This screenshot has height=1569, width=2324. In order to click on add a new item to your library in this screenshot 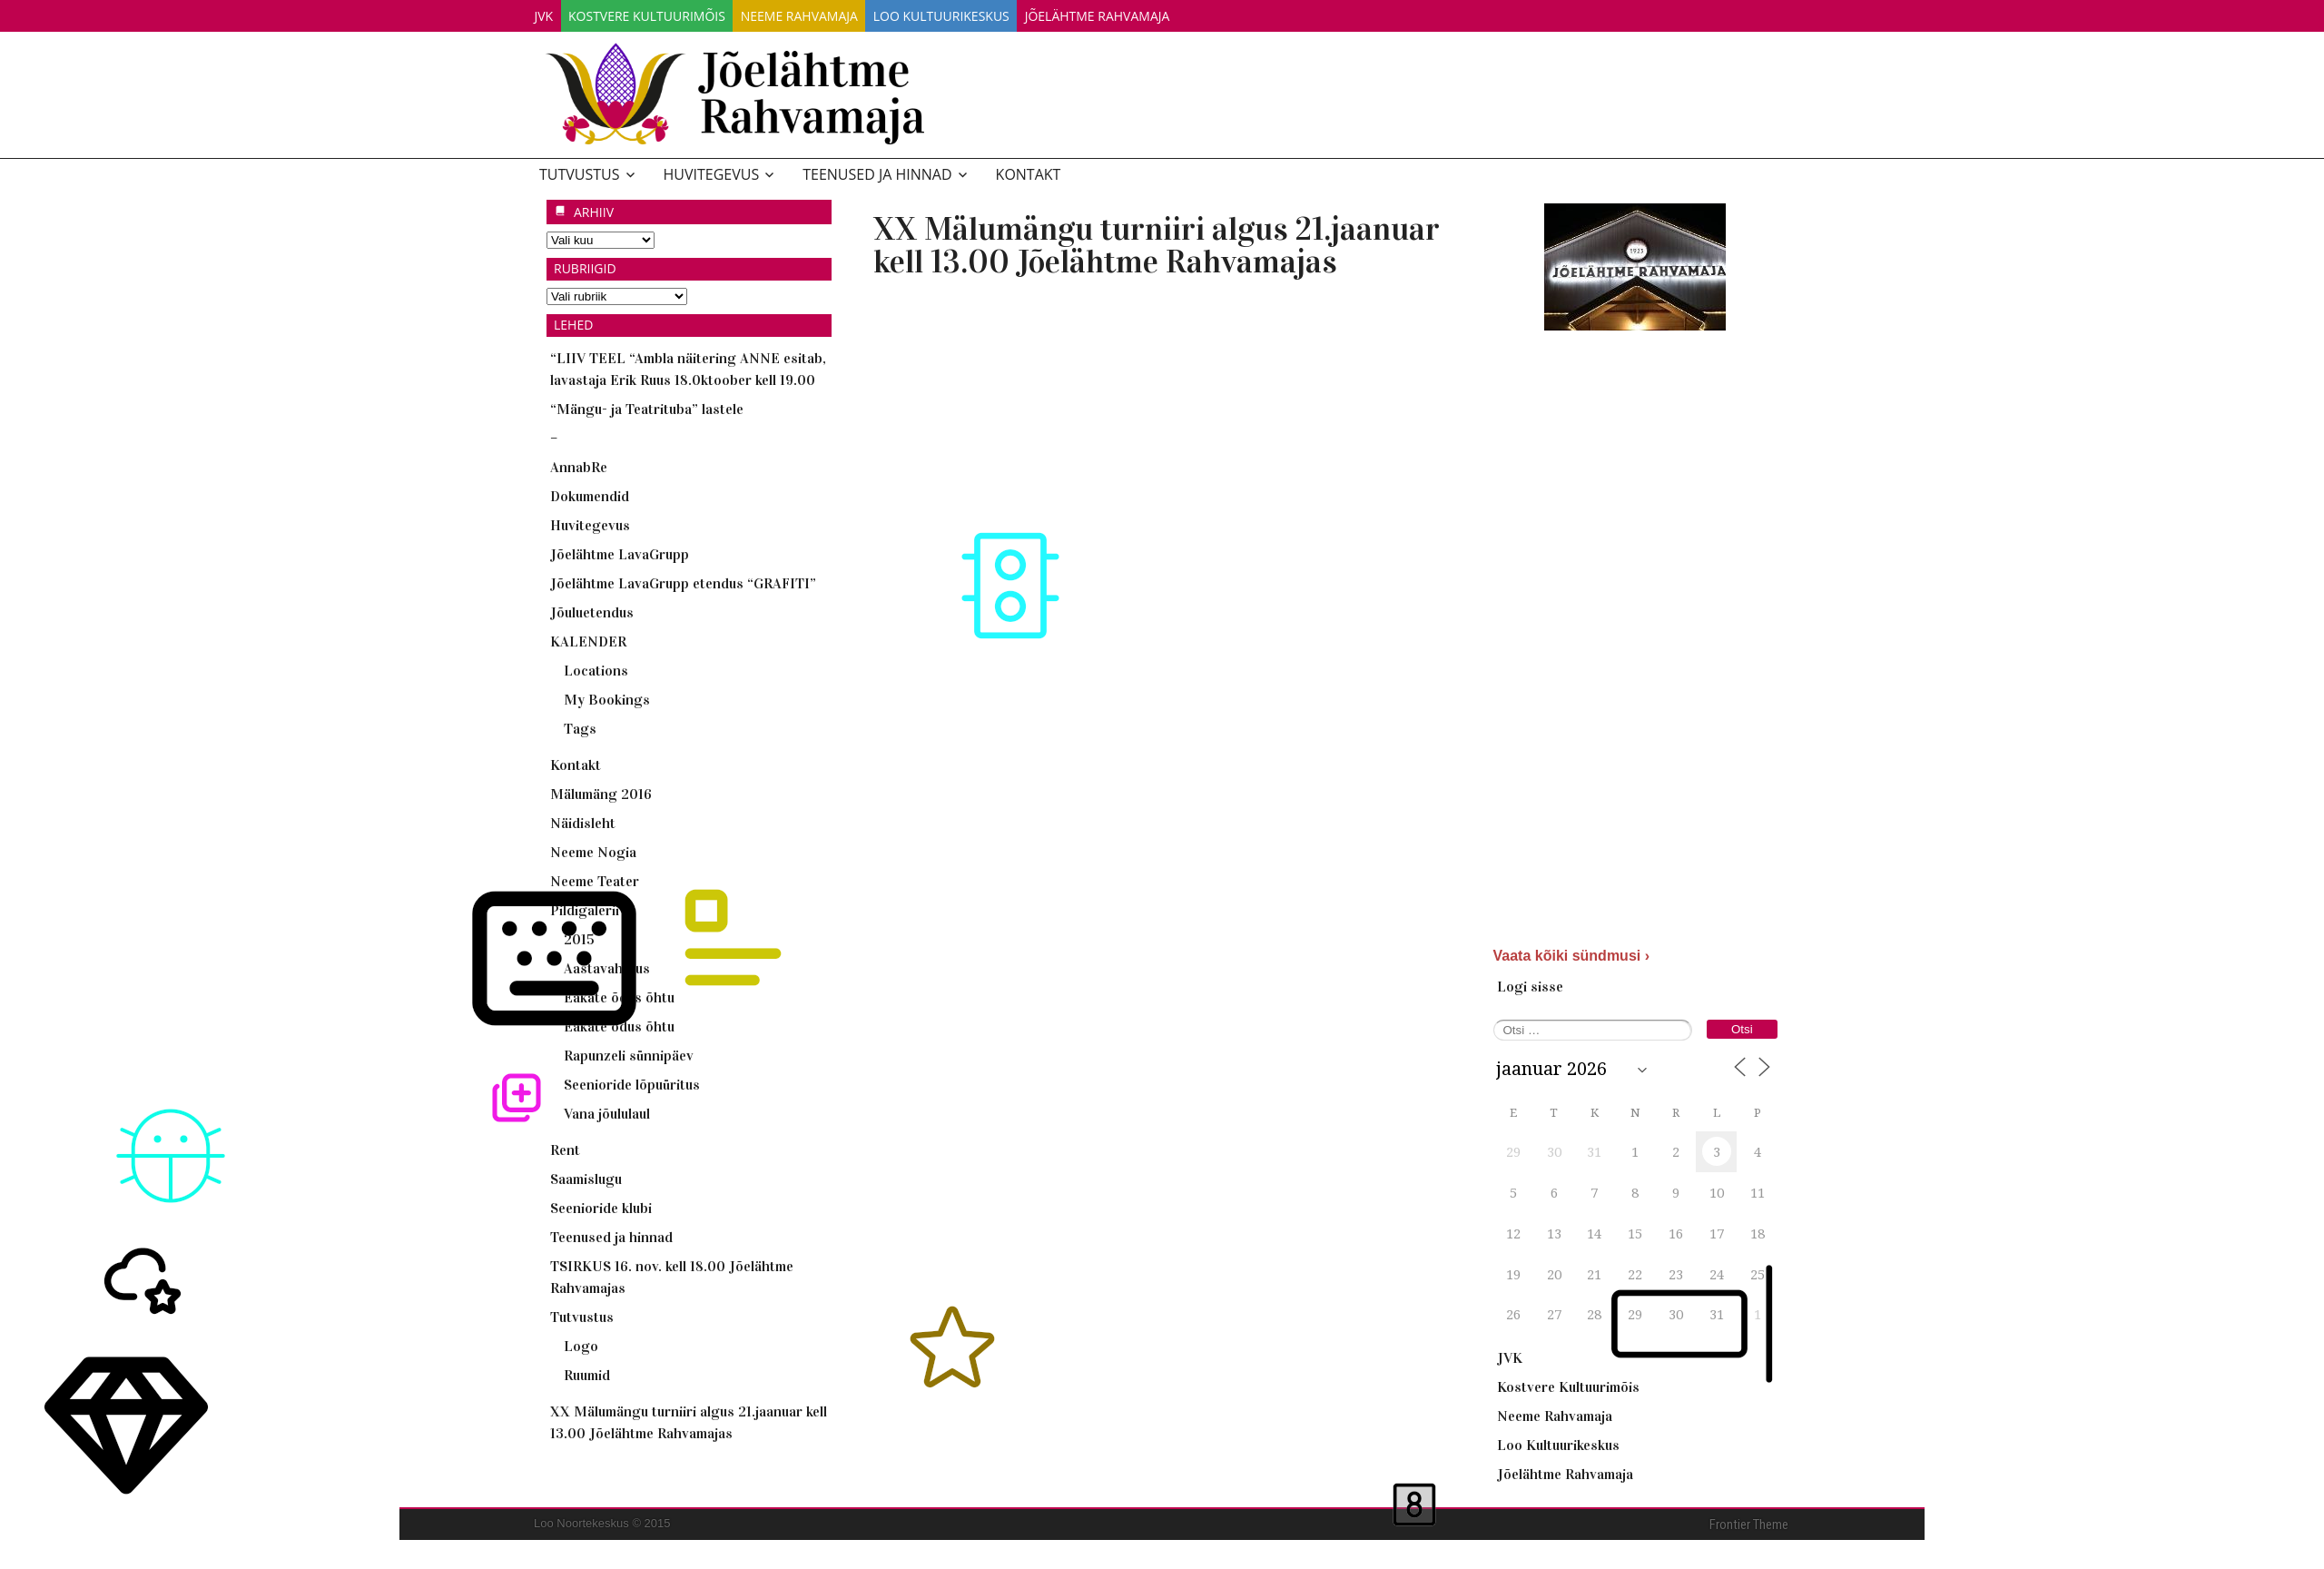, I will do `click(517, 1098)`.